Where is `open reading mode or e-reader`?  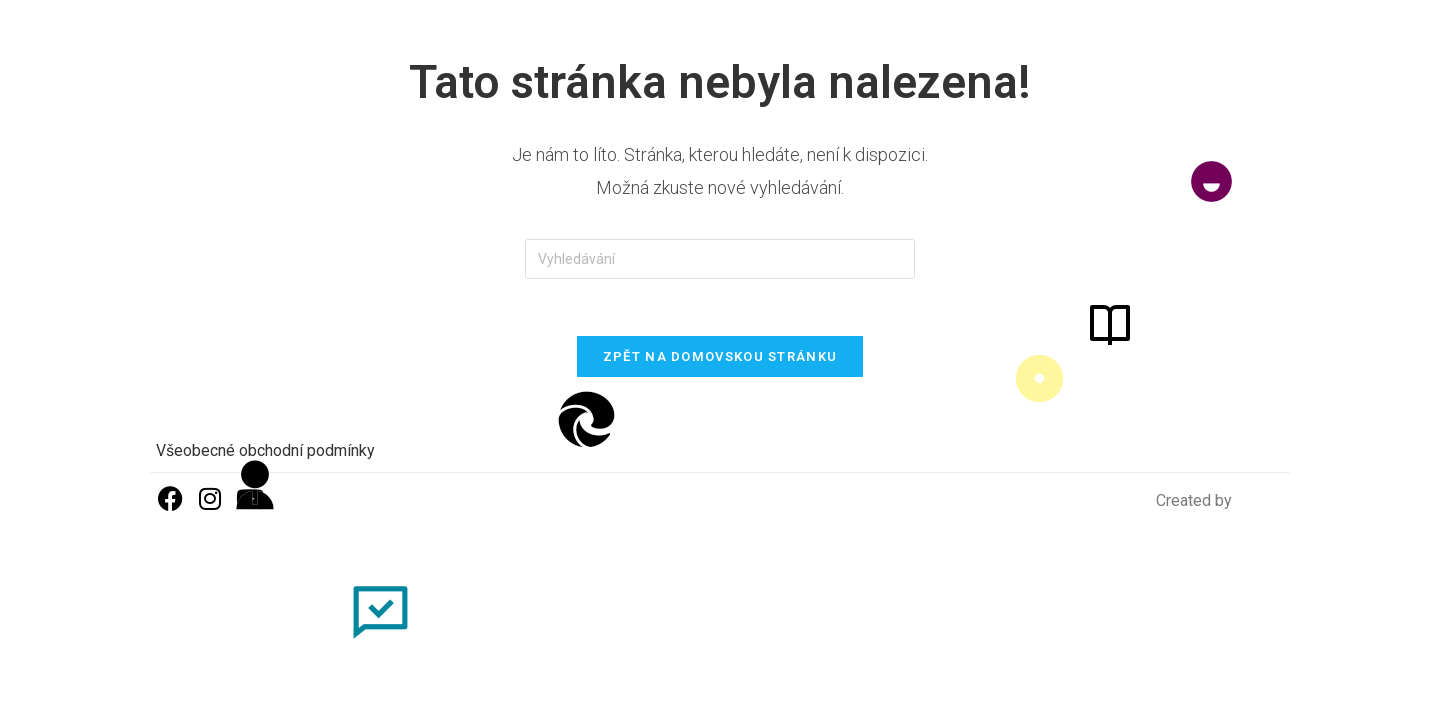
open reading mode or e-reader is located at coordinates (1110, 323).